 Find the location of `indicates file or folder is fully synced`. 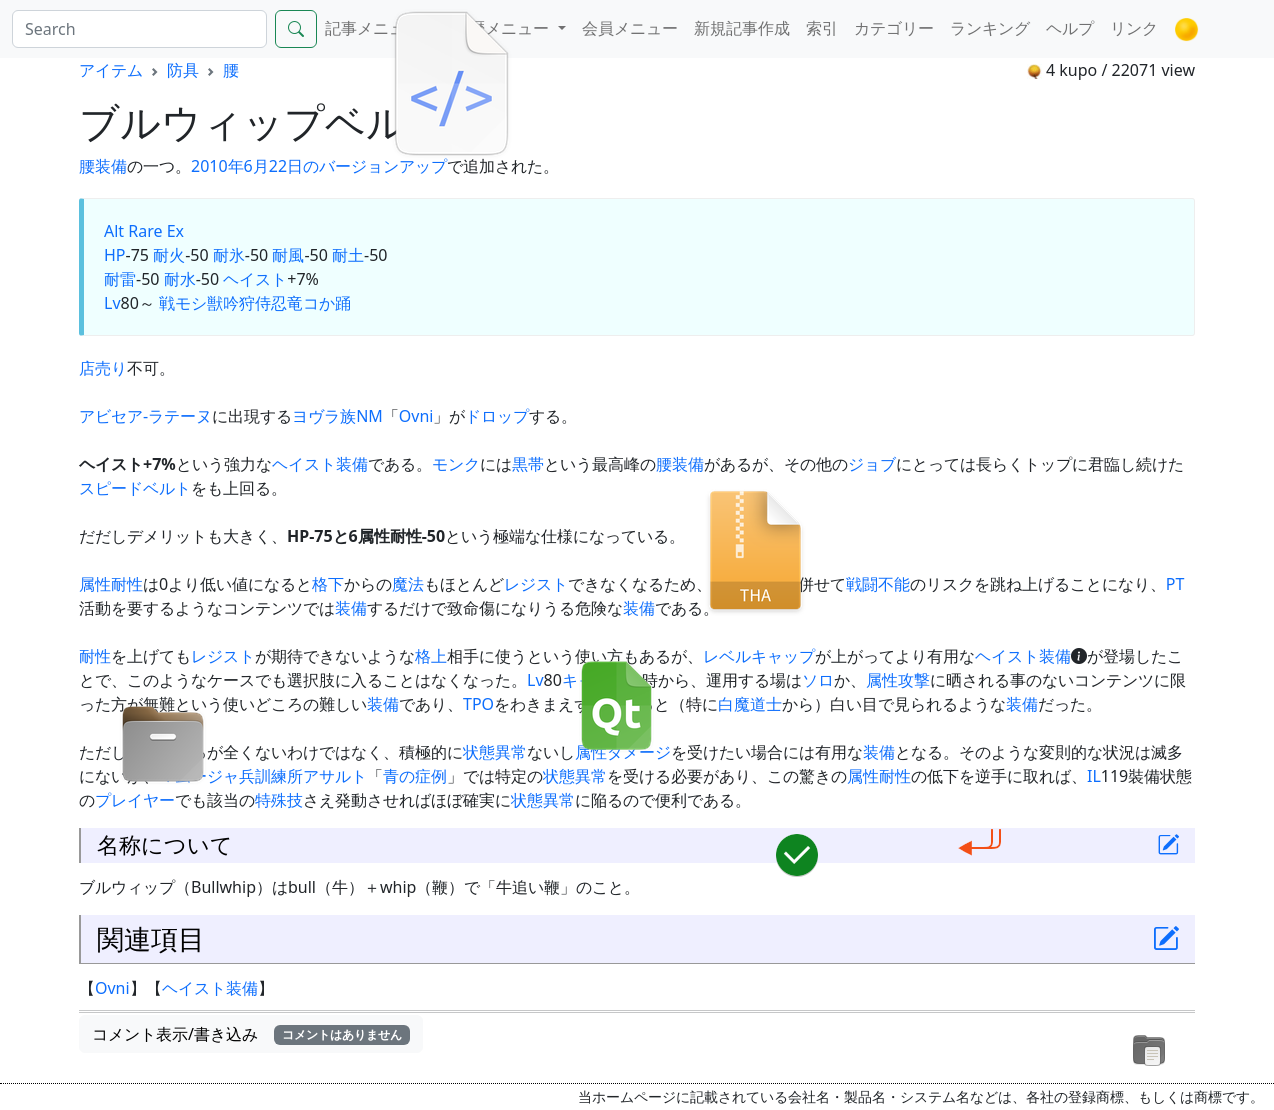

indicates file or folder is fully synced is located at coordinates (797, 855).